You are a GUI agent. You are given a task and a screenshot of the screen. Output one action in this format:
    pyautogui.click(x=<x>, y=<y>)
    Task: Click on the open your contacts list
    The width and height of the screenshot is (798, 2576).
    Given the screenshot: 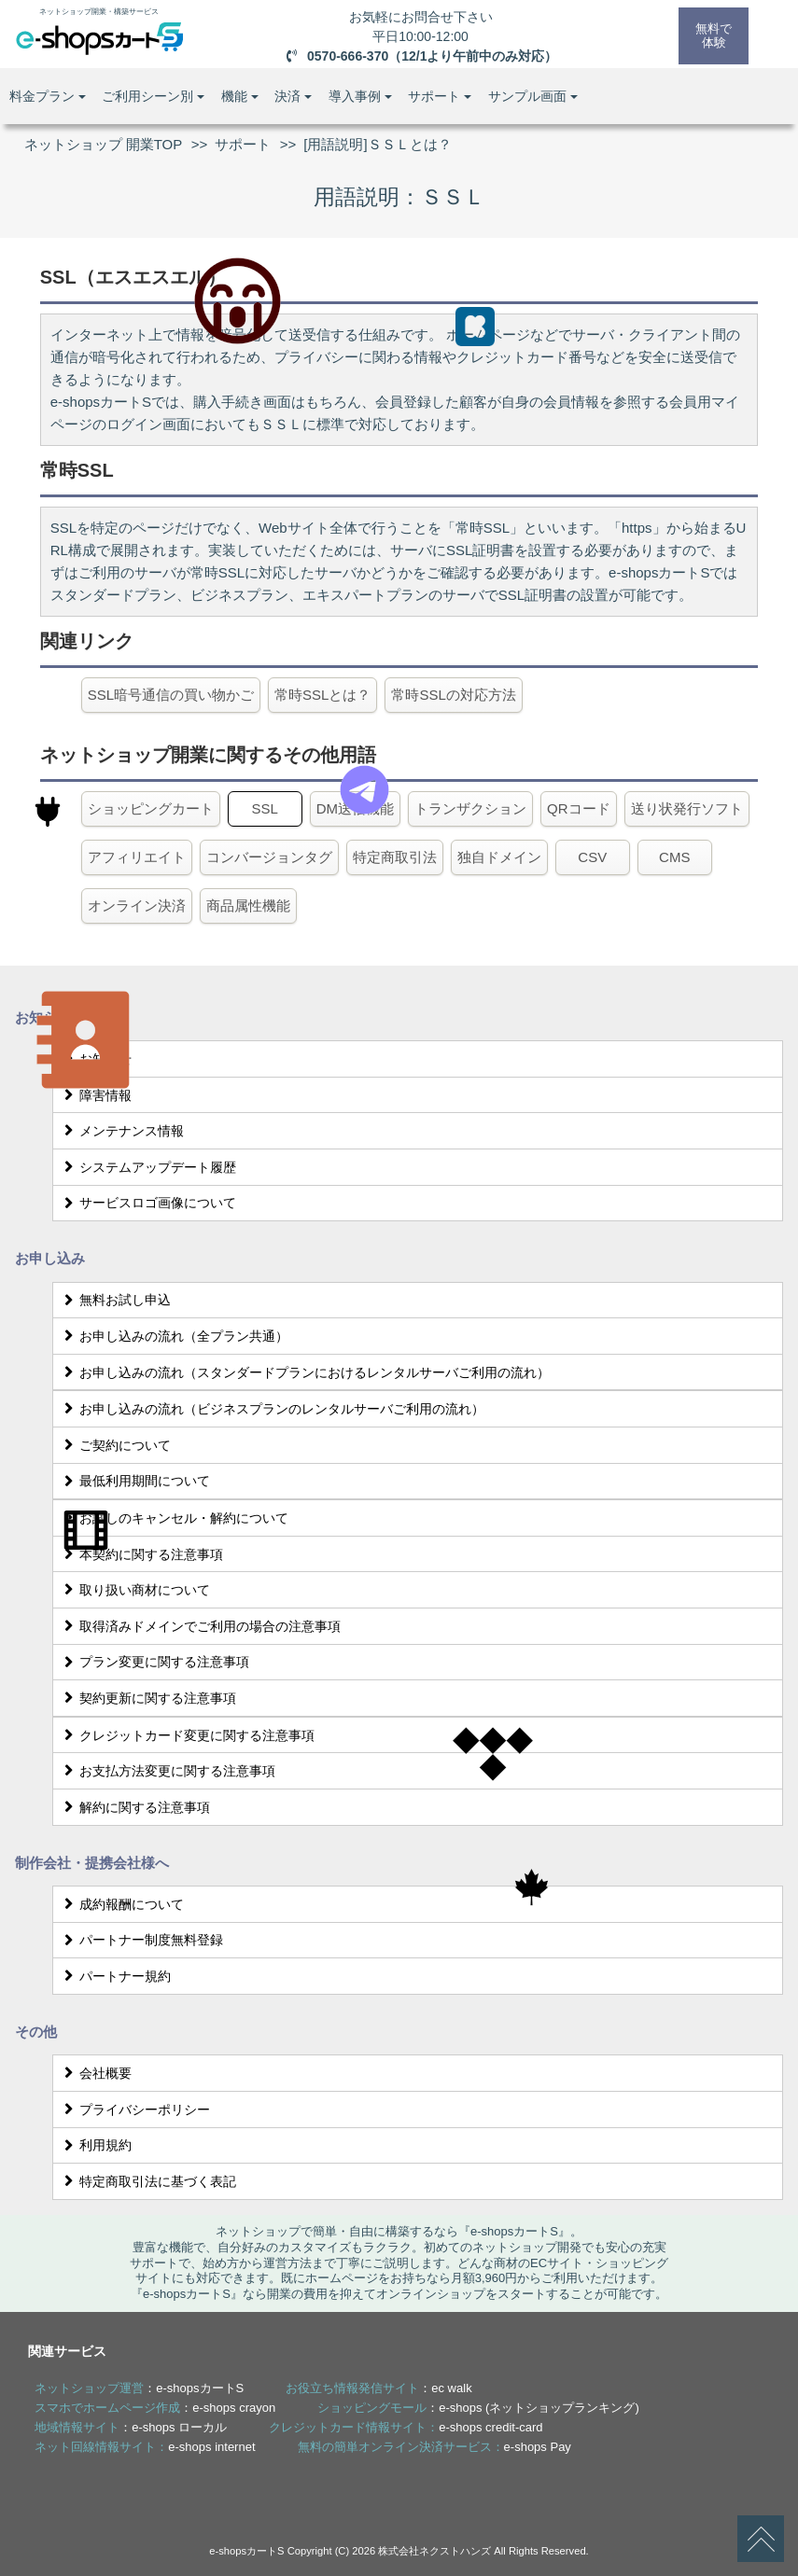 What is the action you would take?
    pyautogui.click(x=85, y=1039)
    